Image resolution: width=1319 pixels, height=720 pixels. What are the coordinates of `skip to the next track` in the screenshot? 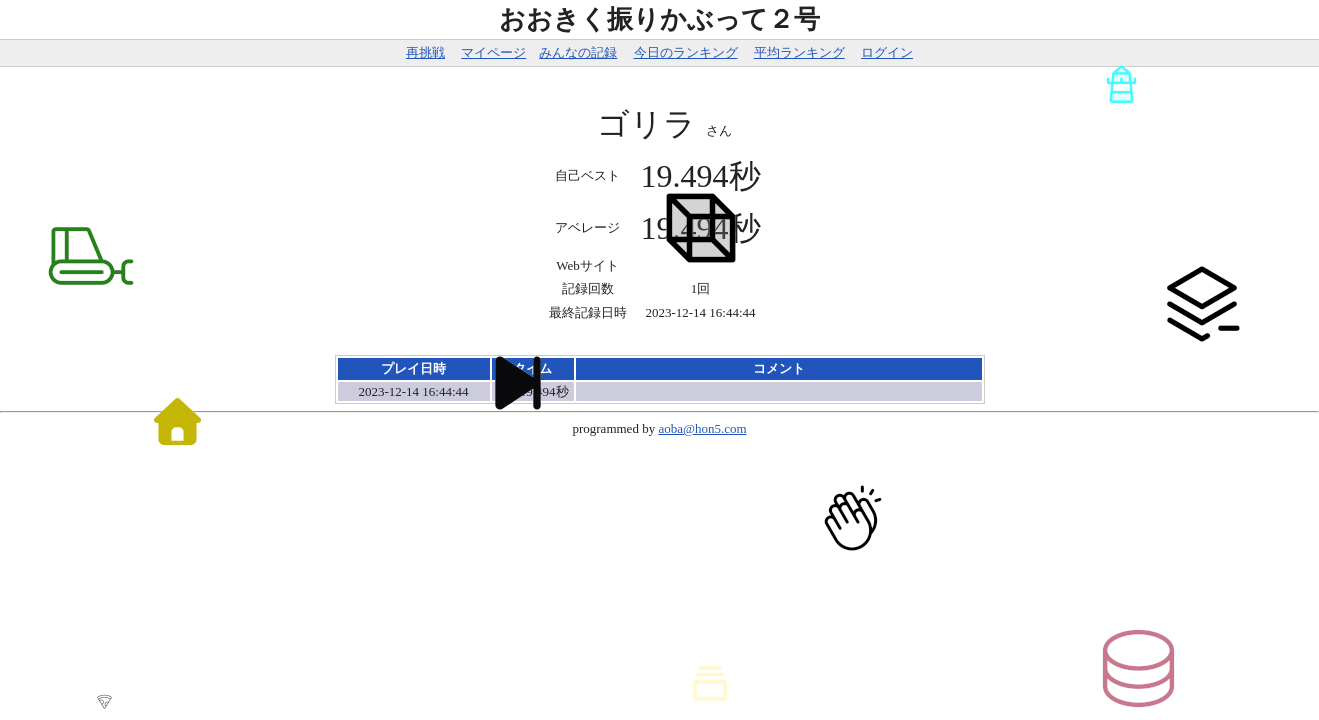 It's located at (518, 383).